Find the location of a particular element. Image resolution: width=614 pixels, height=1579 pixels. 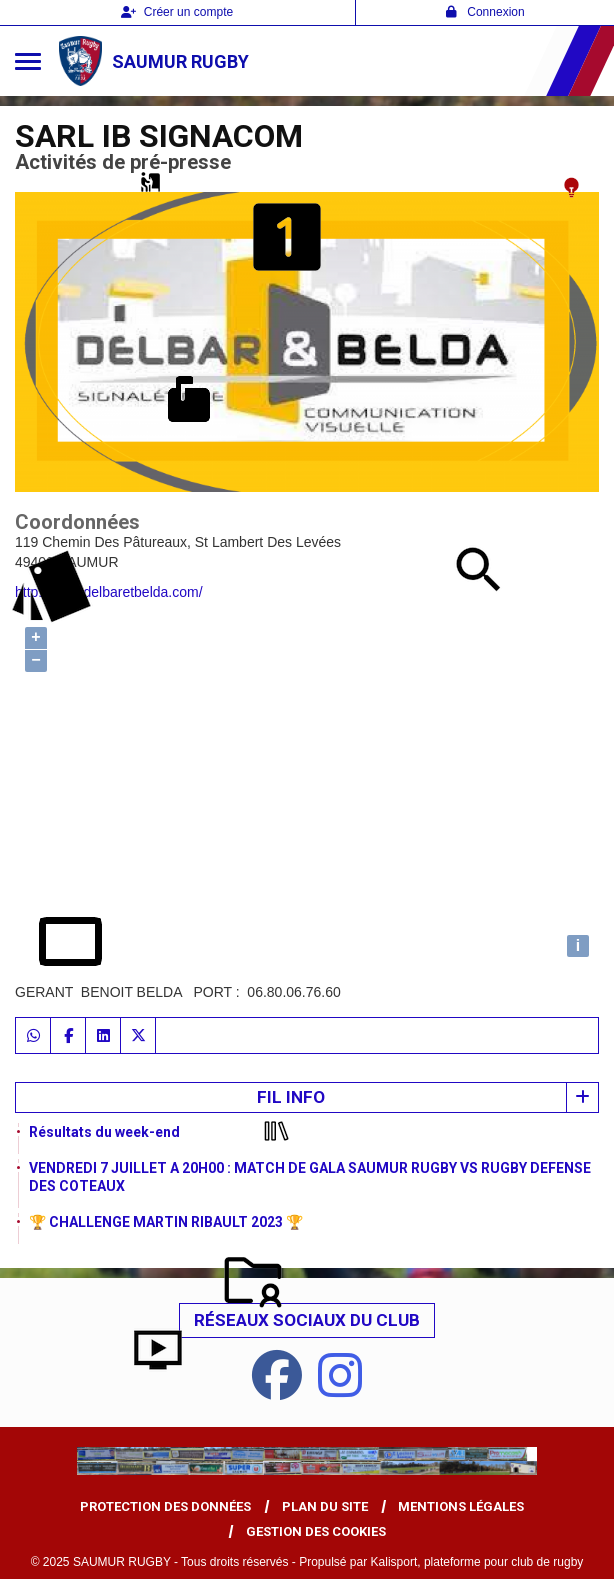

access user profile folder is located at coordinates (253, 1279).